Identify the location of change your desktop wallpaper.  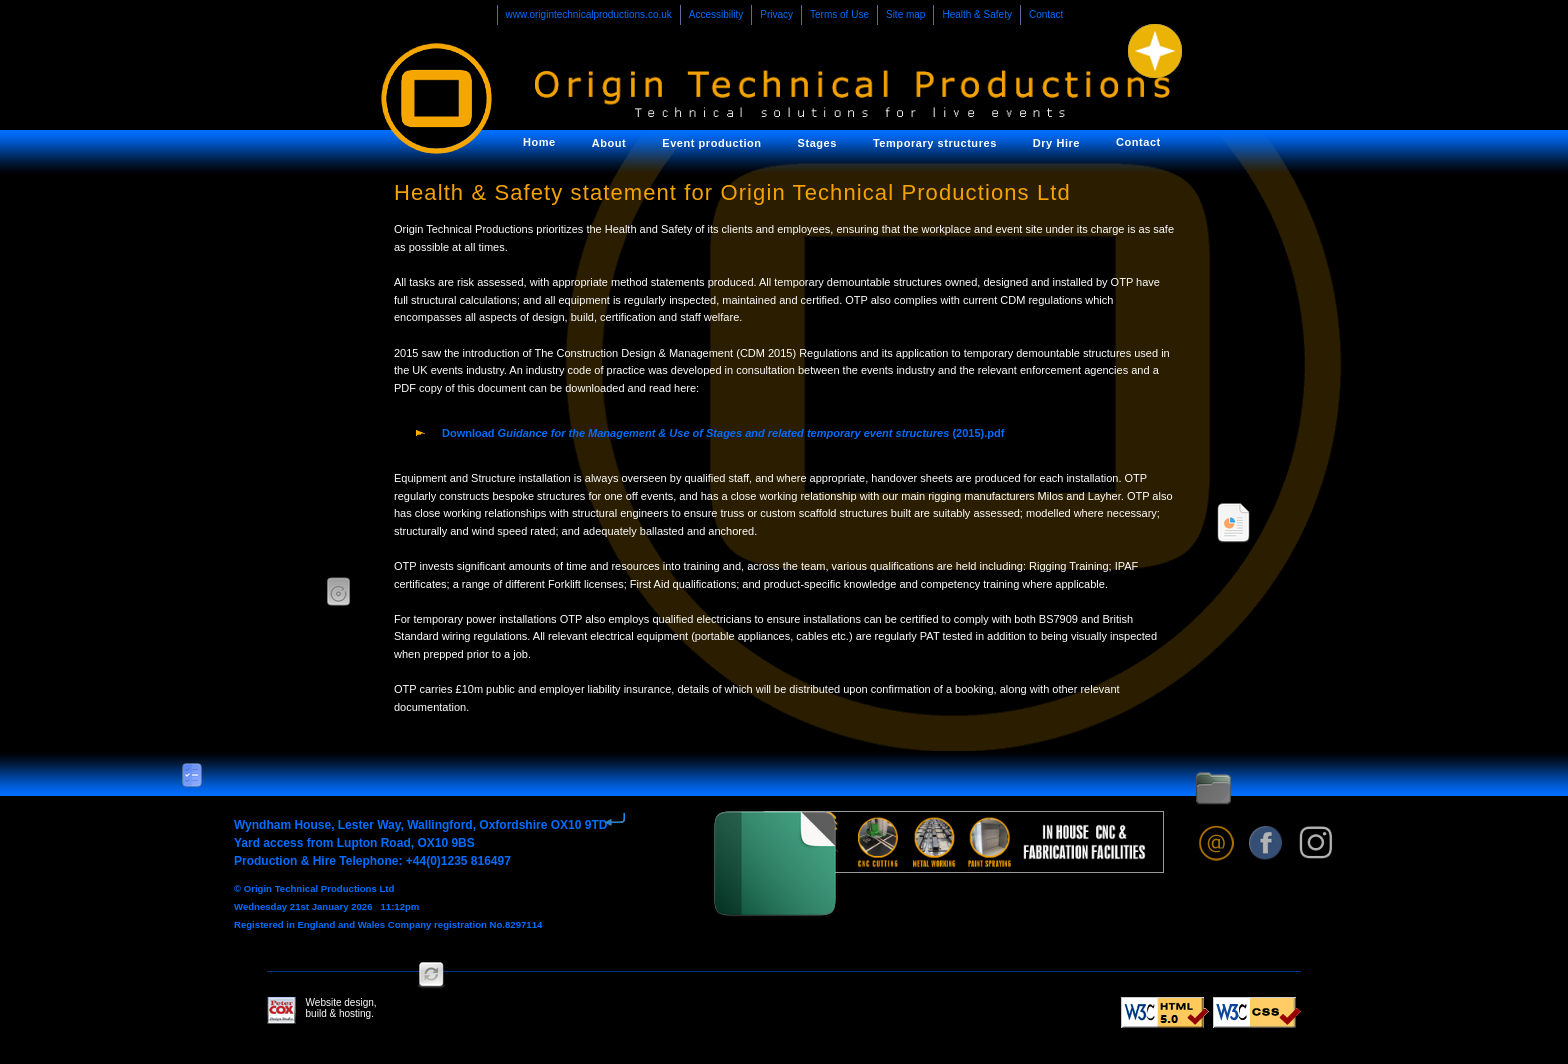
(775, 859).